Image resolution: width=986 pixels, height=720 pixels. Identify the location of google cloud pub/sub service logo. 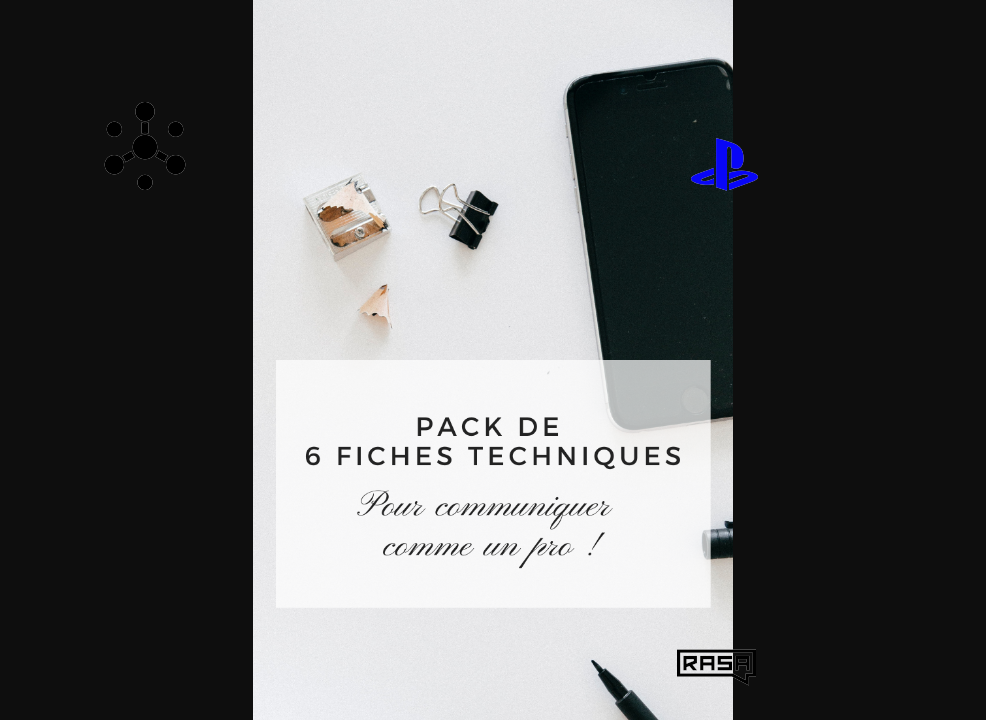
(145, 146).